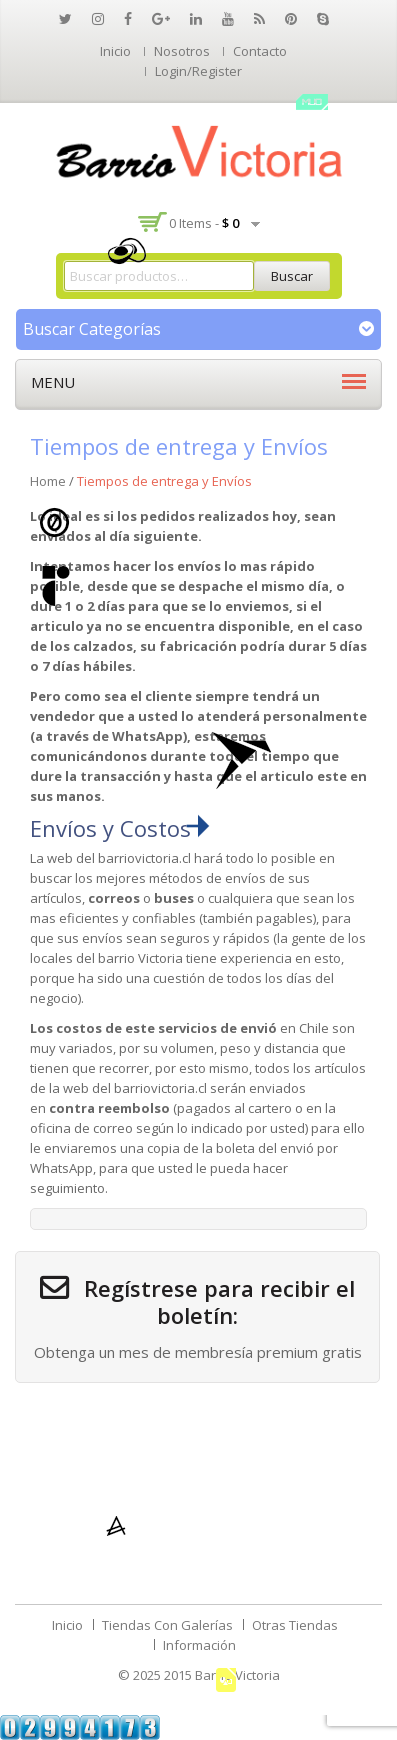 Image resolution: width=397 pixels, height=1740 pixels. I want to click on ArangoDB database service logo, so click(127, 251).